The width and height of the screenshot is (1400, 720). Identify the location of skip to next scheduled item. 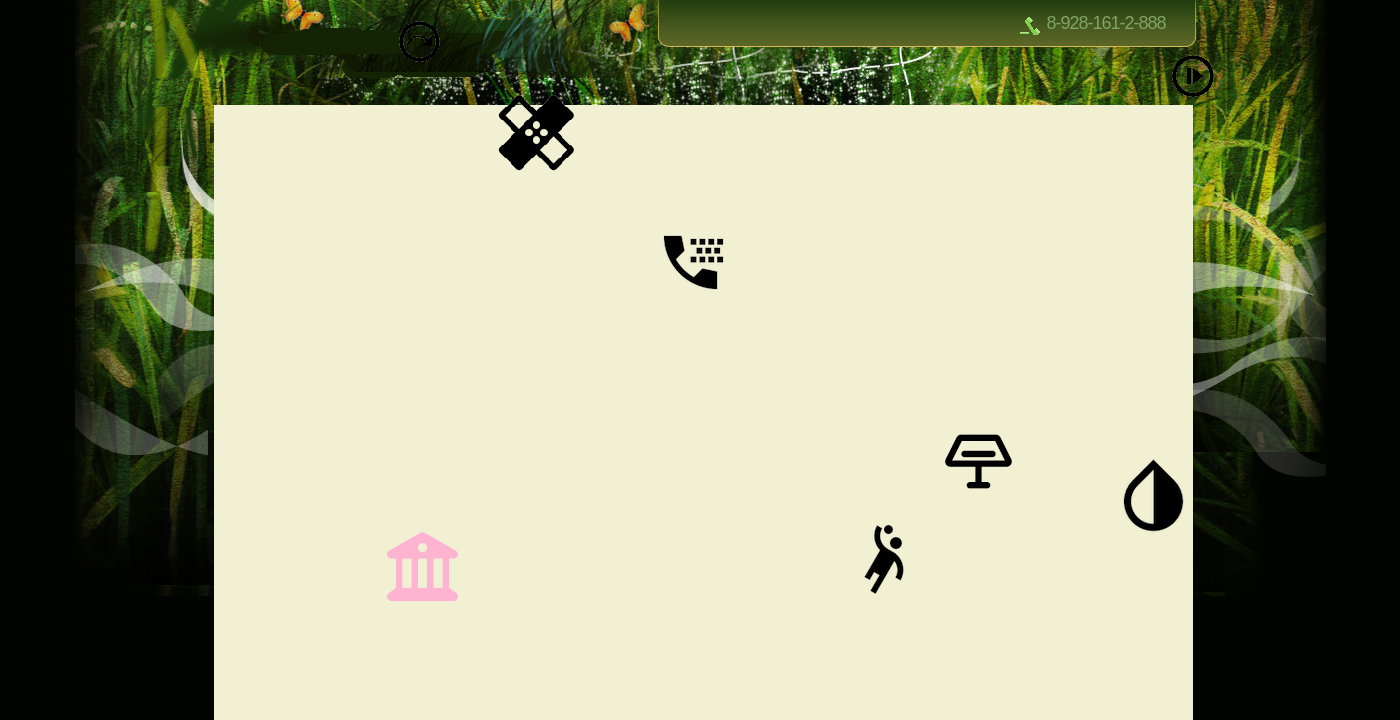
(419, 41).